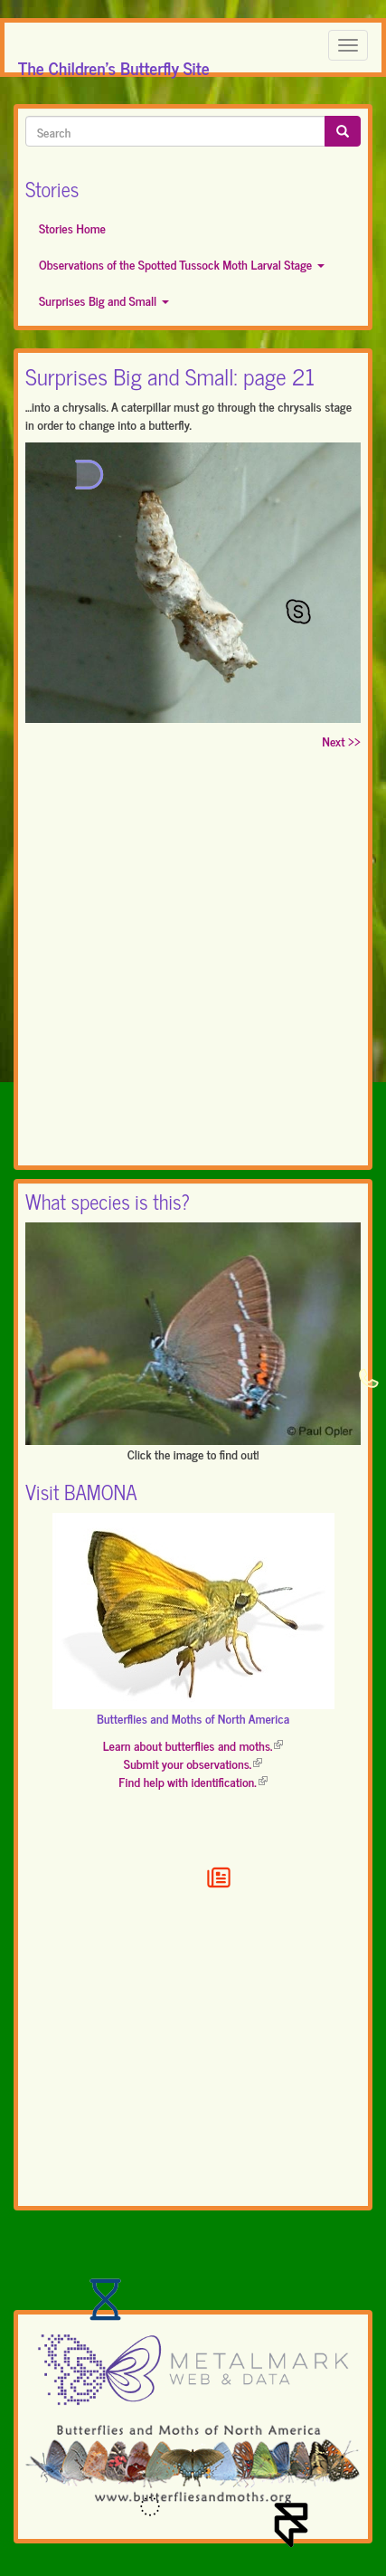  Describe the element at coordinates (150, 2506) in the screenshot. I see `loading or processing in progress` at that location.